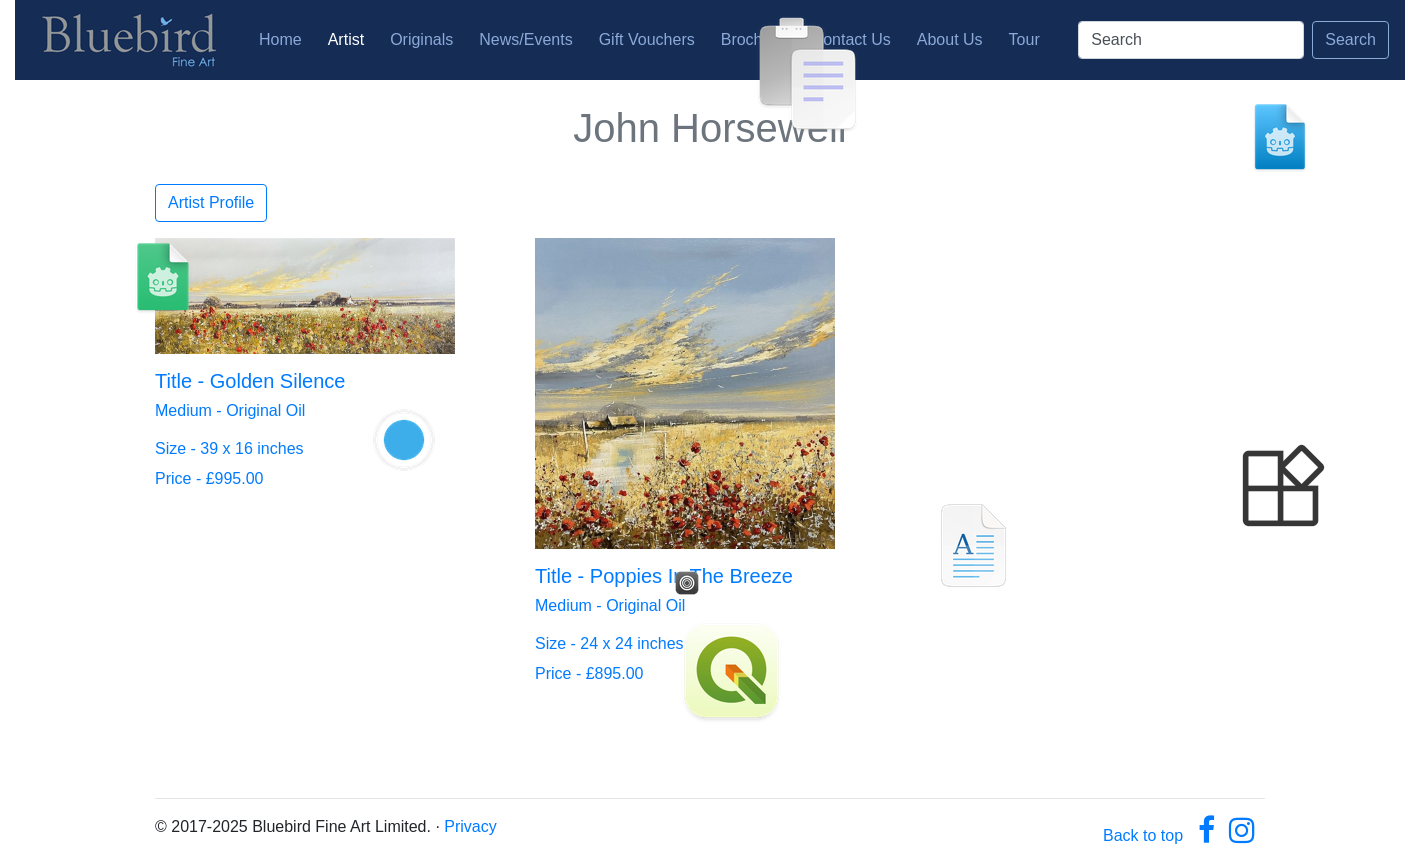  What do you see at coordinates (807, 73) in the screenshot?
I see `paste content from clipboard` at bounding box center [807, 73].